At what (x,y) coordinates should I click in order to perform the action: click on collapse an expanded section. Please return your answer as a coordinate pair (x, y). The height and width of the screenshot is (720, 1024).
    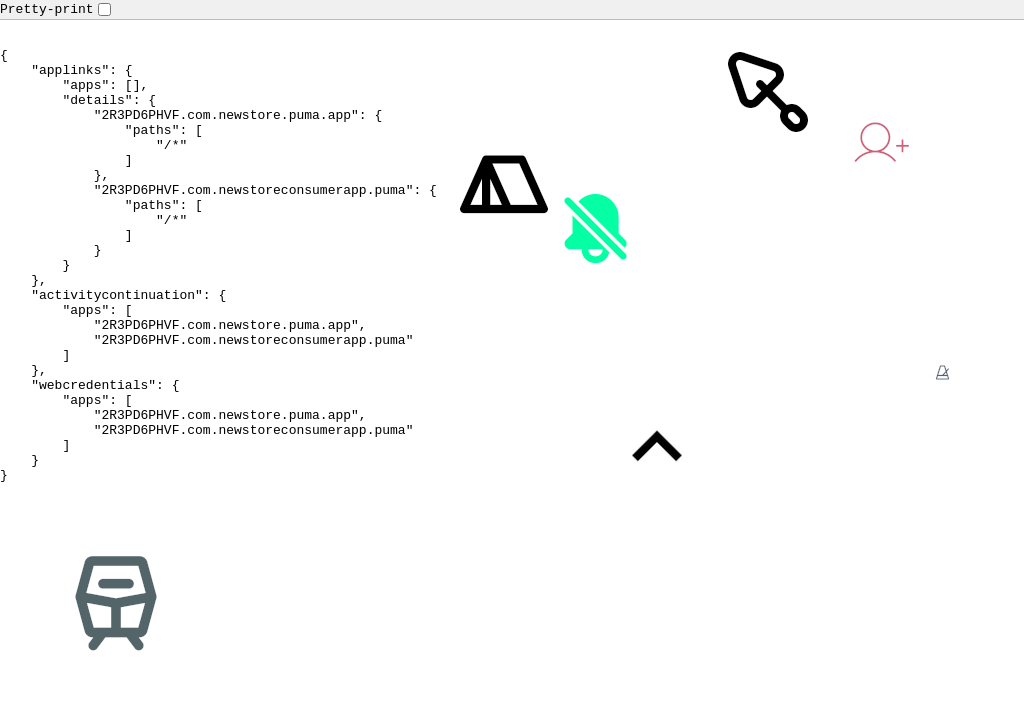
    Looking at the image, I should click on (657, 447).